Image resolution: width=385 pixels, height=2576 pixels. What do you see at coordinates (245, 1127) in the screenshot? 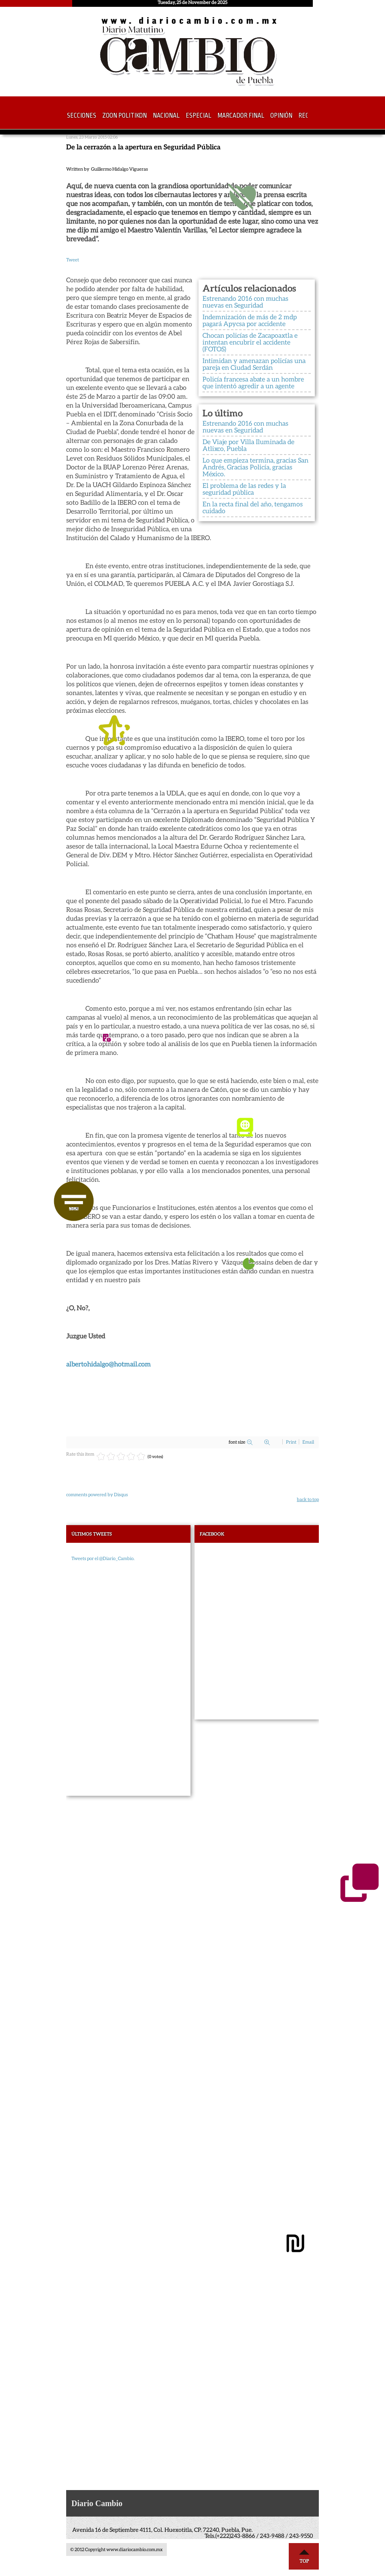
I see `access world atlas or geographic reference` at bounding box center [245, 1127].